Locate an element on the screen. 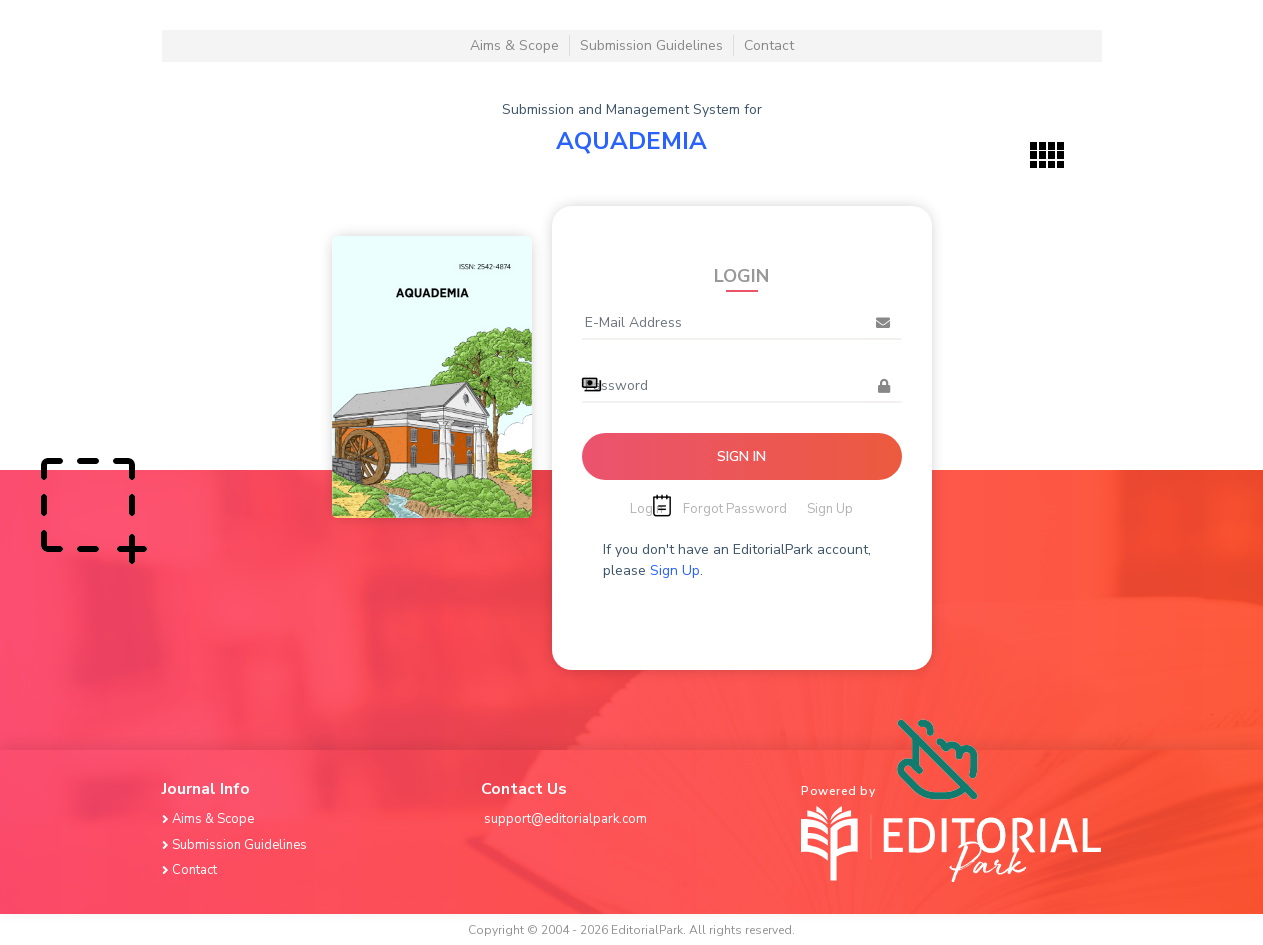 The height and width of the screenshot is (945, 1263). add to current selection is located at coordinates (88, 505).